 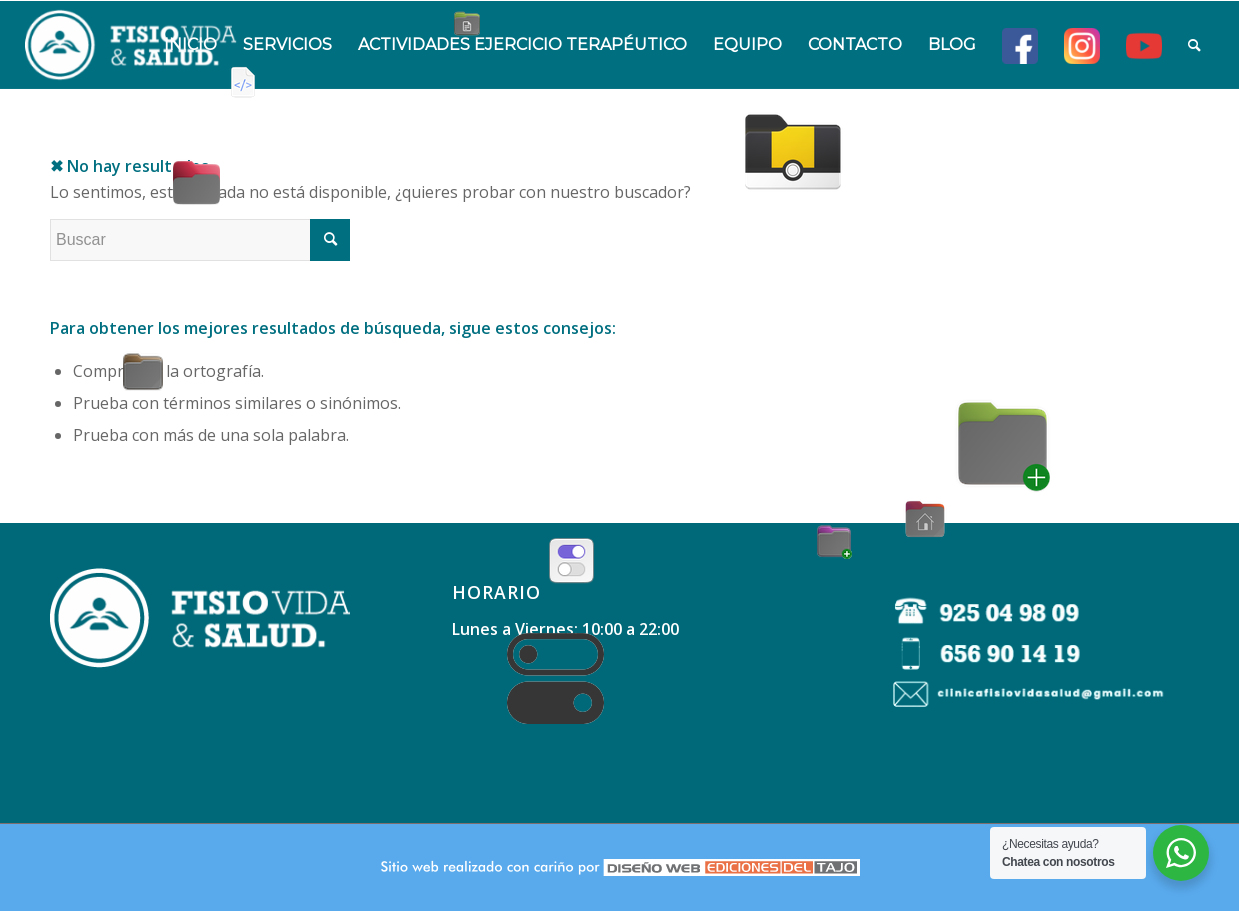 What do you see at coordinates (196, 182) in the screenshot?
I see `open folder containing files` at bounding box center [196, 182].